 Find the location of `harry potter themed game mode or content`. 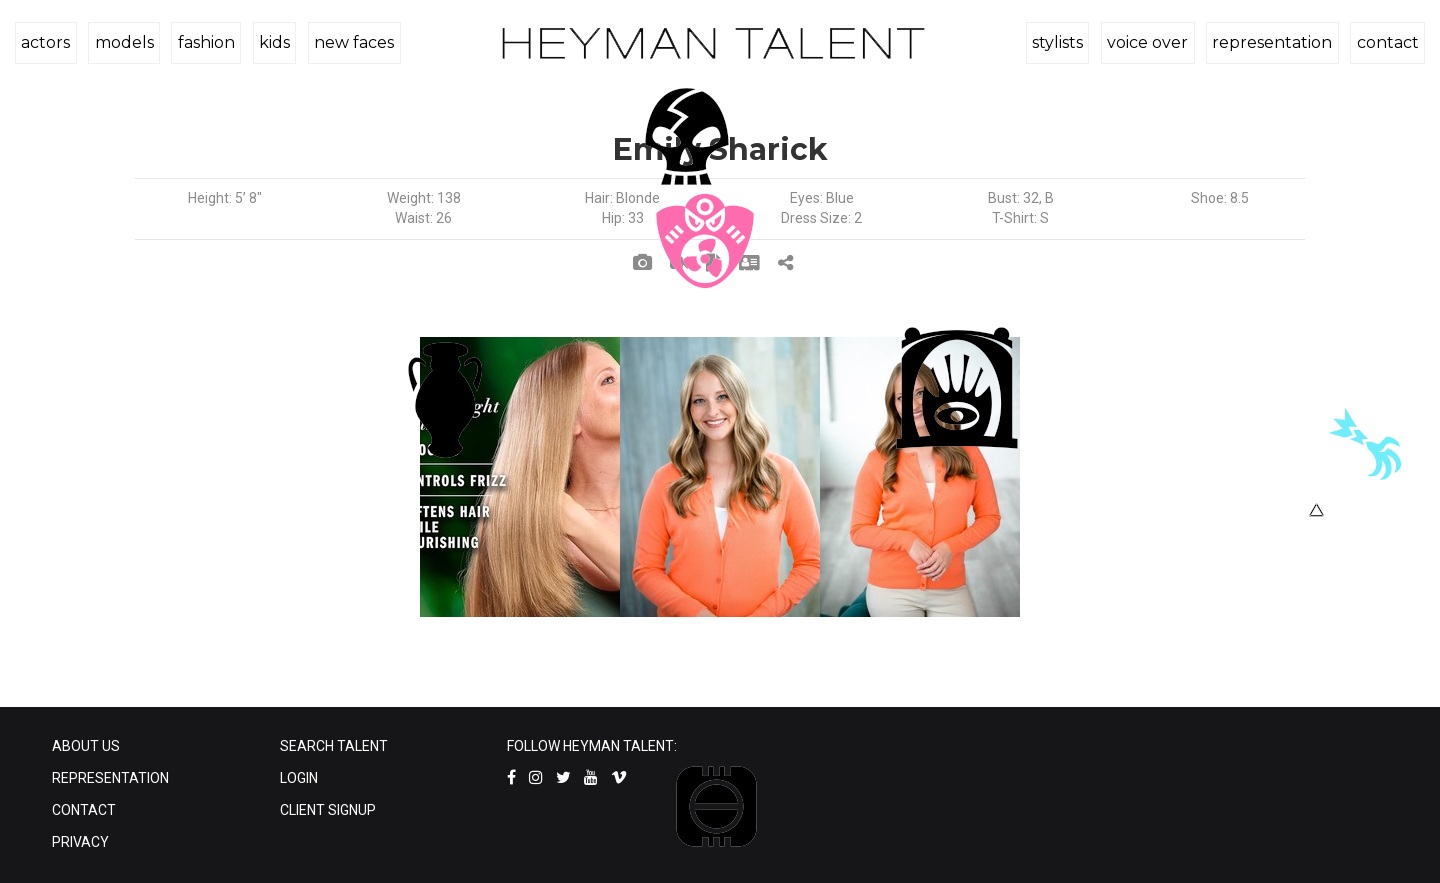

harry potter themed game mode or content is located at coordinates (687, 137).